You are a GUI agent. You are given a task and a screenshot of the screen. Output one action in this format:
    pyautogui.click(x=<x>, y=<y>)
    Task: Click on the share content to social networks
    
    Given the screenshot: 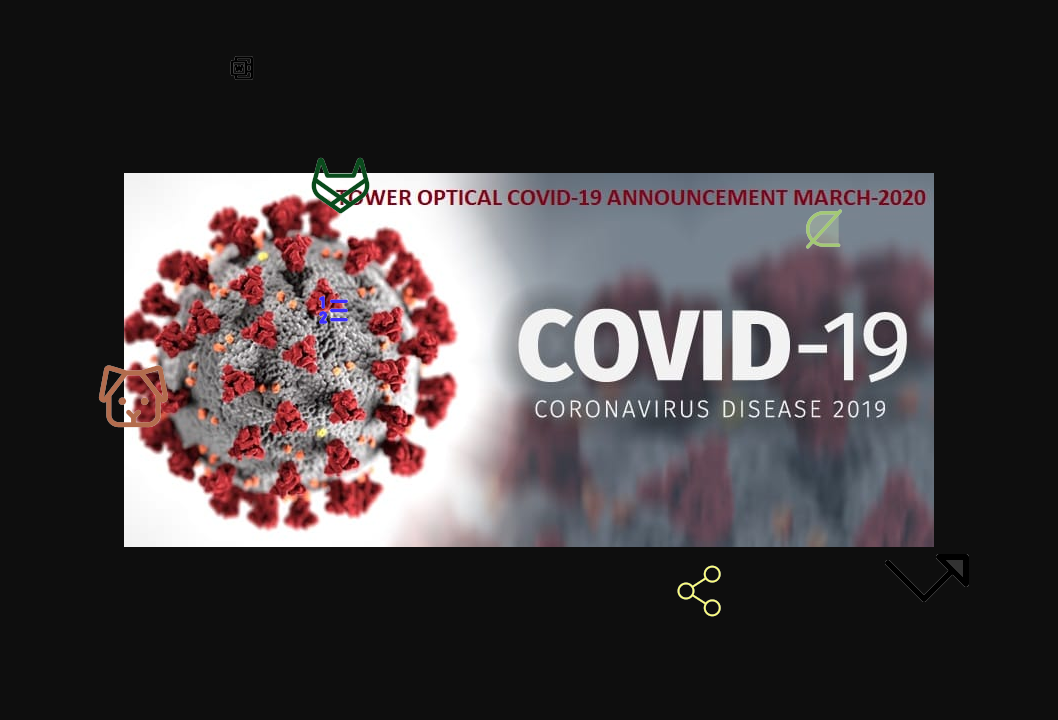 What is the action you would take?
    pyautogui.click(x=701, y=591)
    